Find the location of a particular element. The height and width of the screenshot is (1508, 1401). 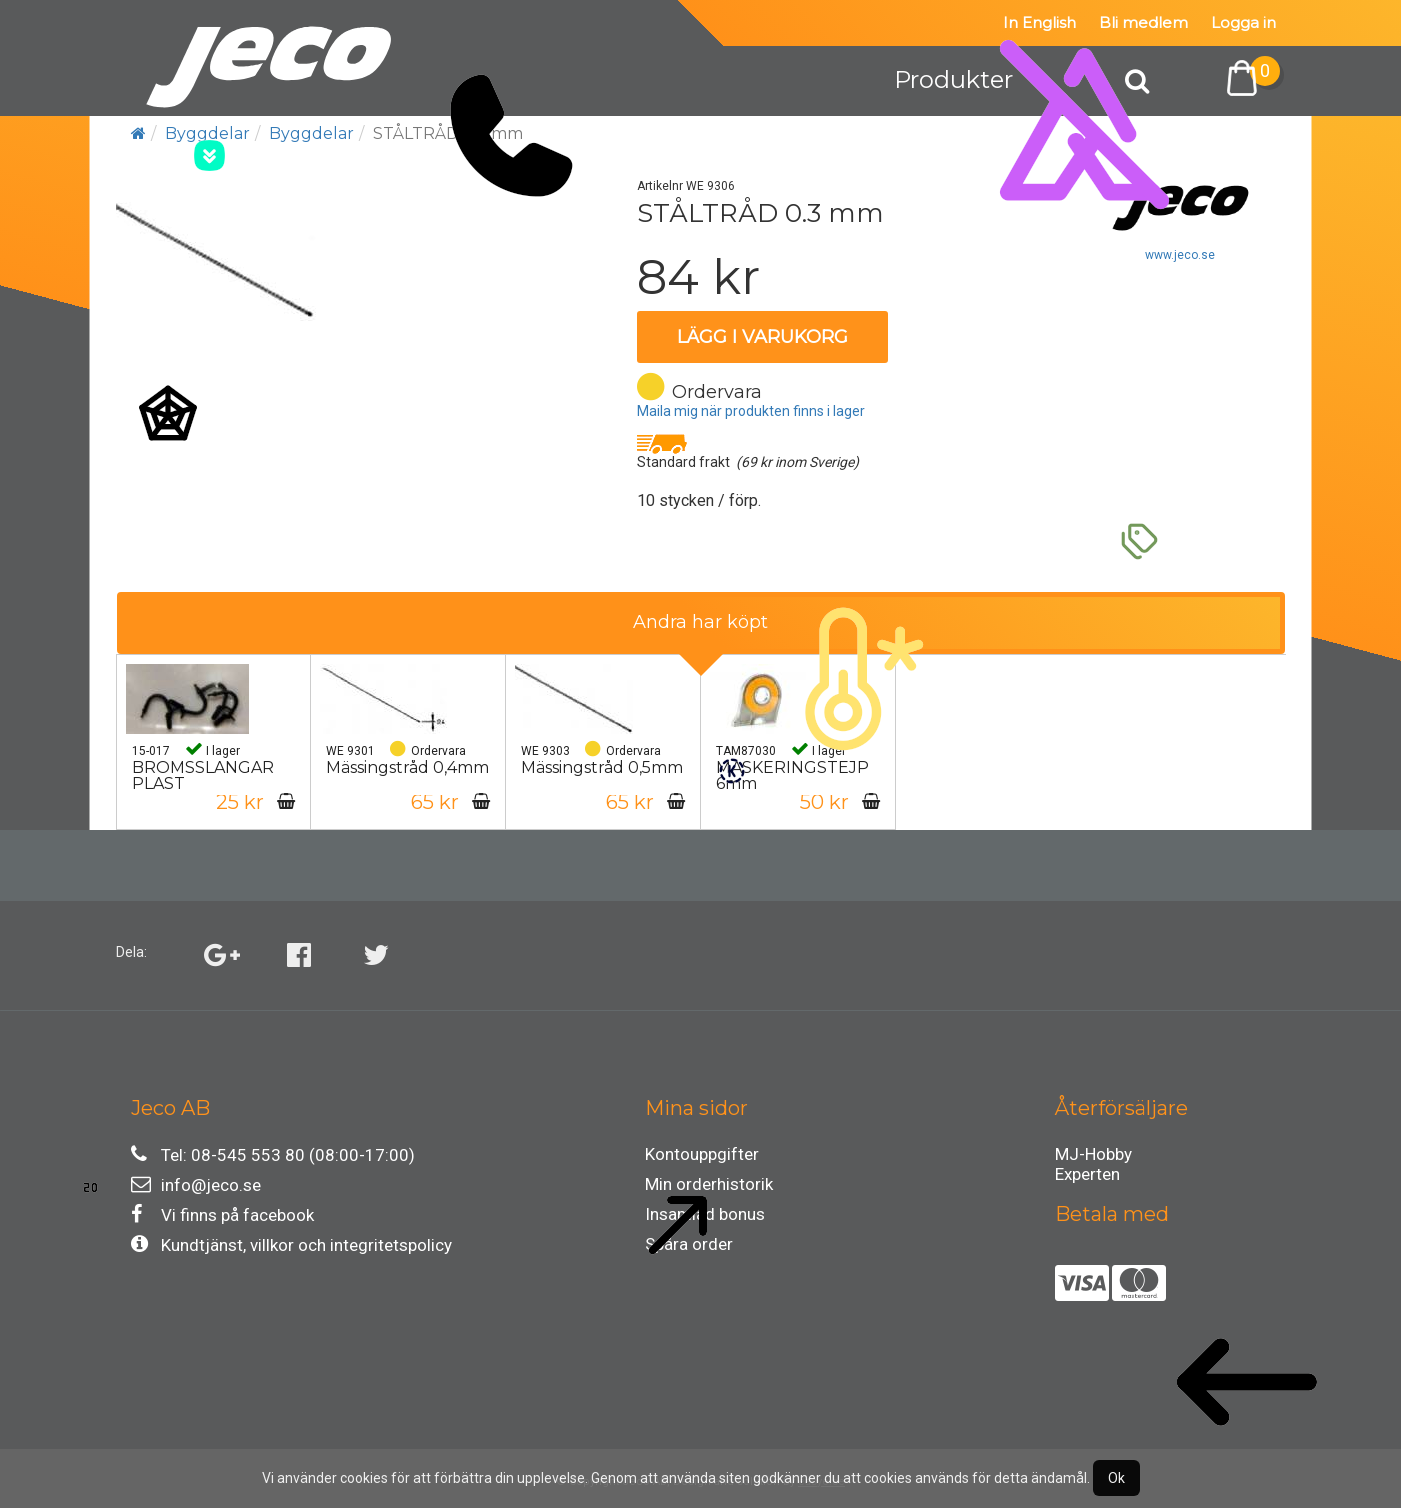

indicates 20 items or notifications is located at coordinates (90, 1187).